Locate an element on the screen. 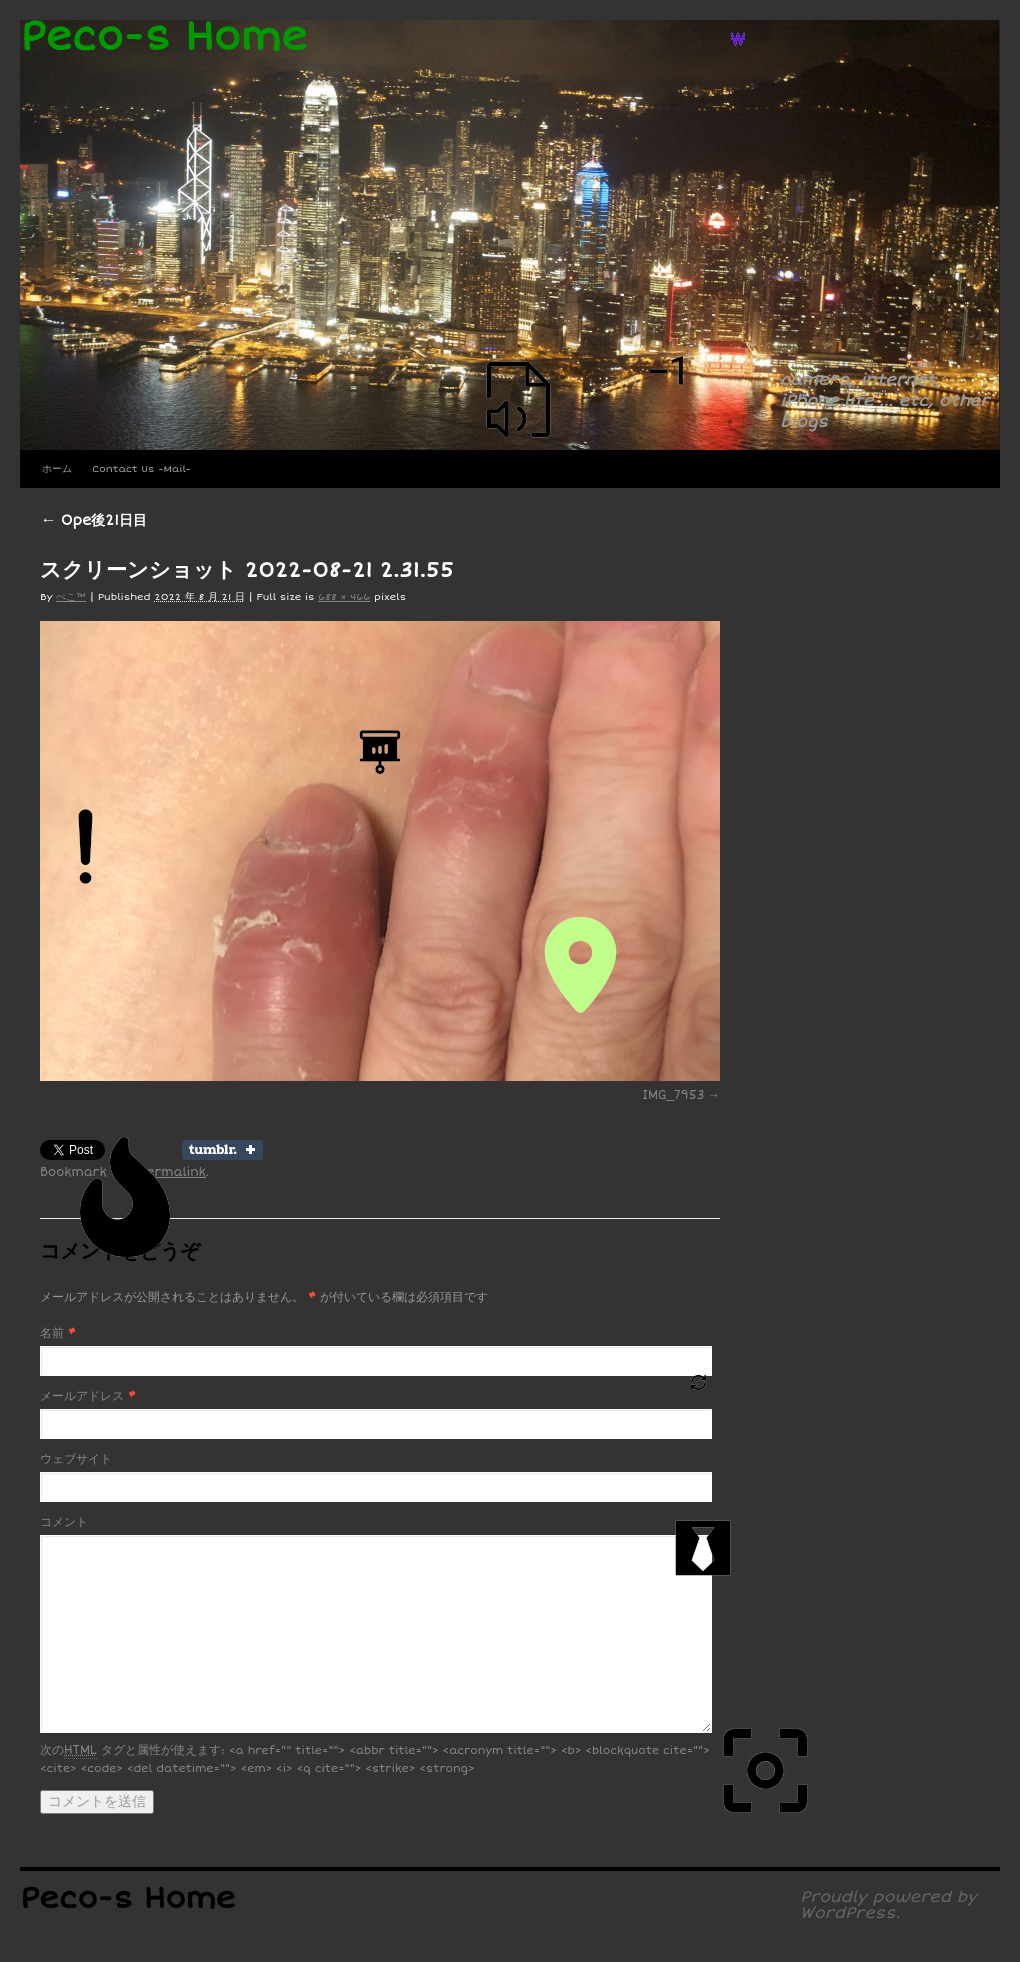  open an audio file is located at coordinates (518, 399).